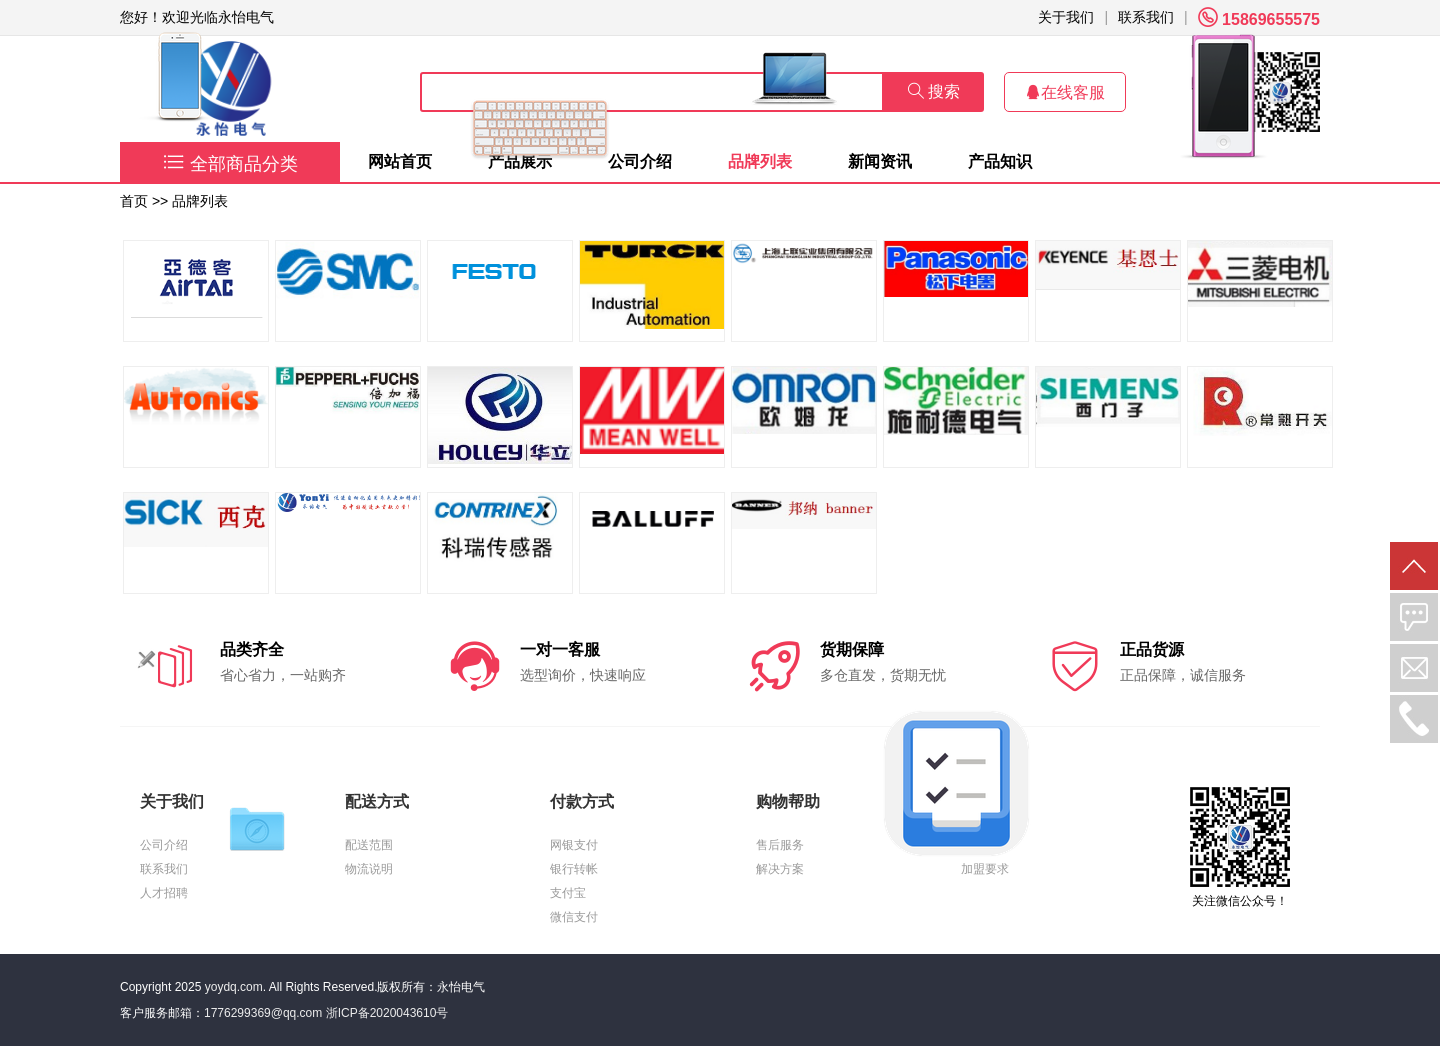  I want to click on access your local web server files, so click(257, 829).